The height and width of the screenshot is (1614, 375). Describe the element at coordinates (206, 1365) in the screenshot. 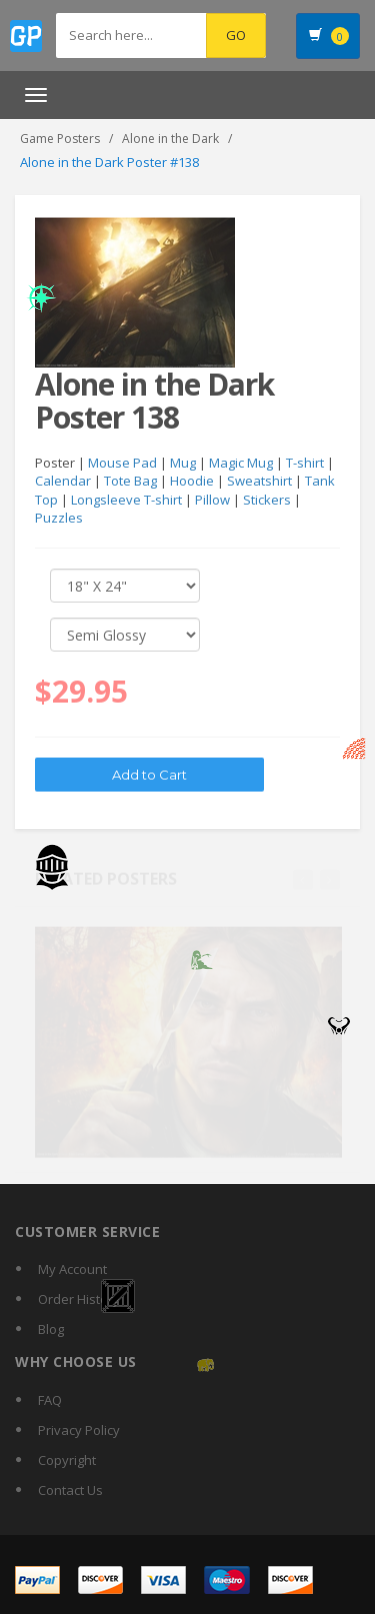

I see `elephant icon for wildlife or zoo-themed game` at that location.